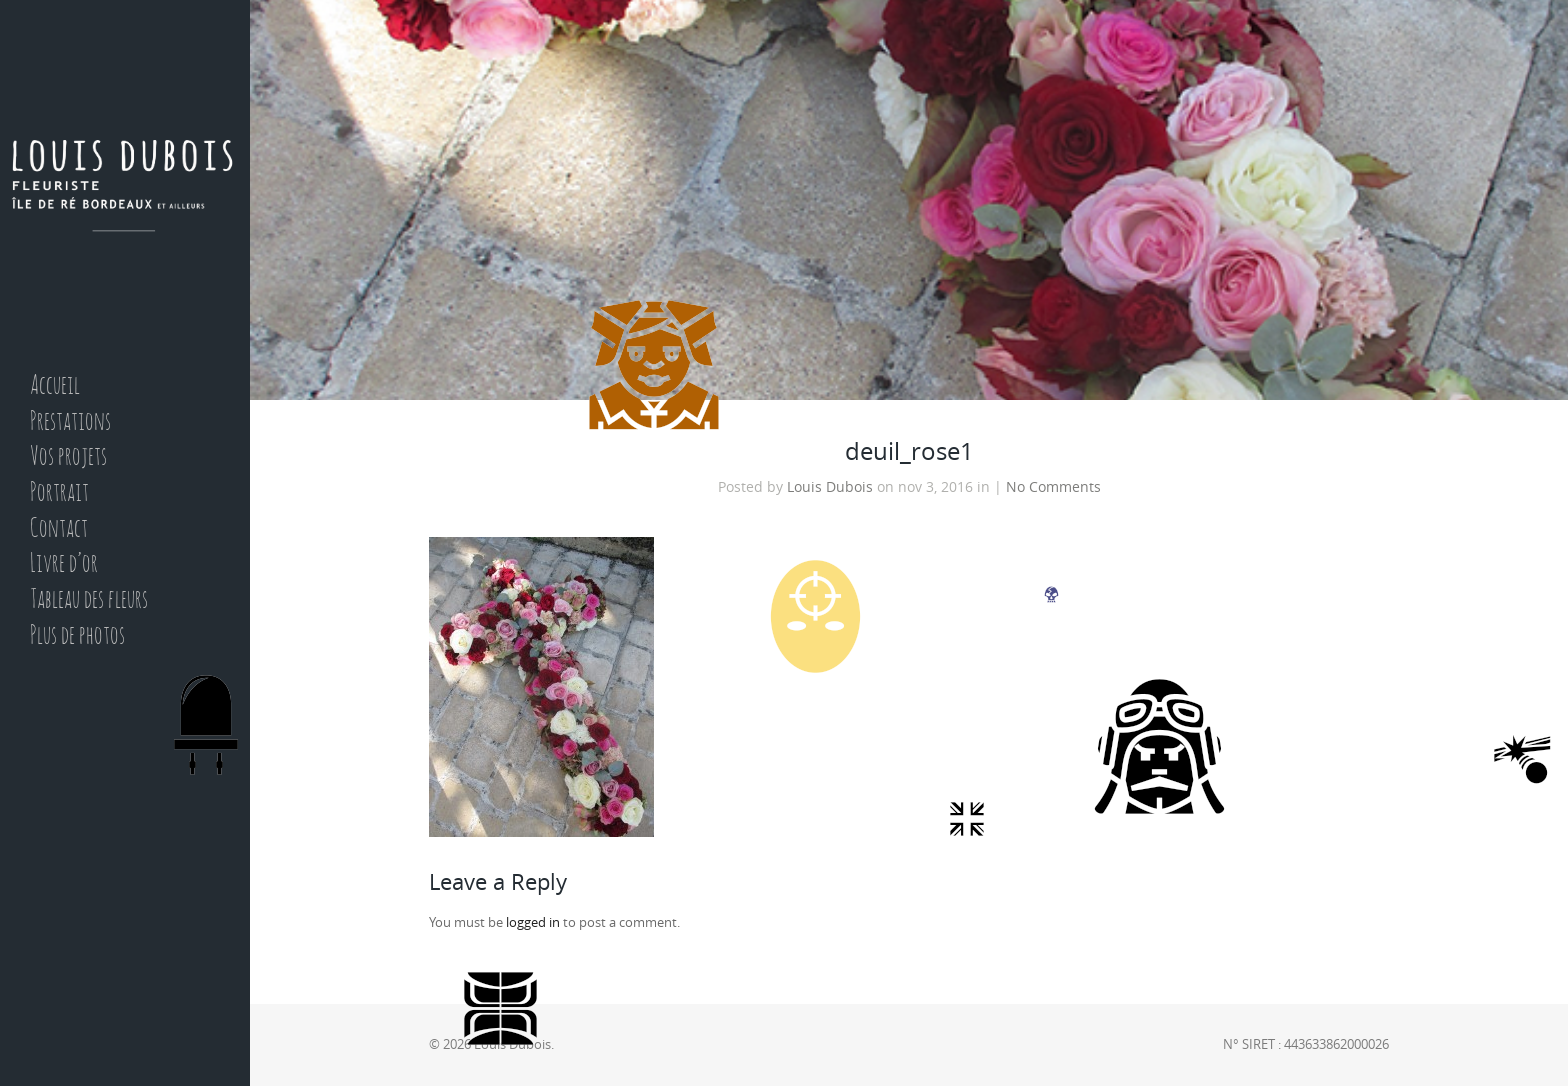 Image resolution: width=1568 pixels, height=1086 pixels. I want to click on indicates device power status, so click(206, 725).